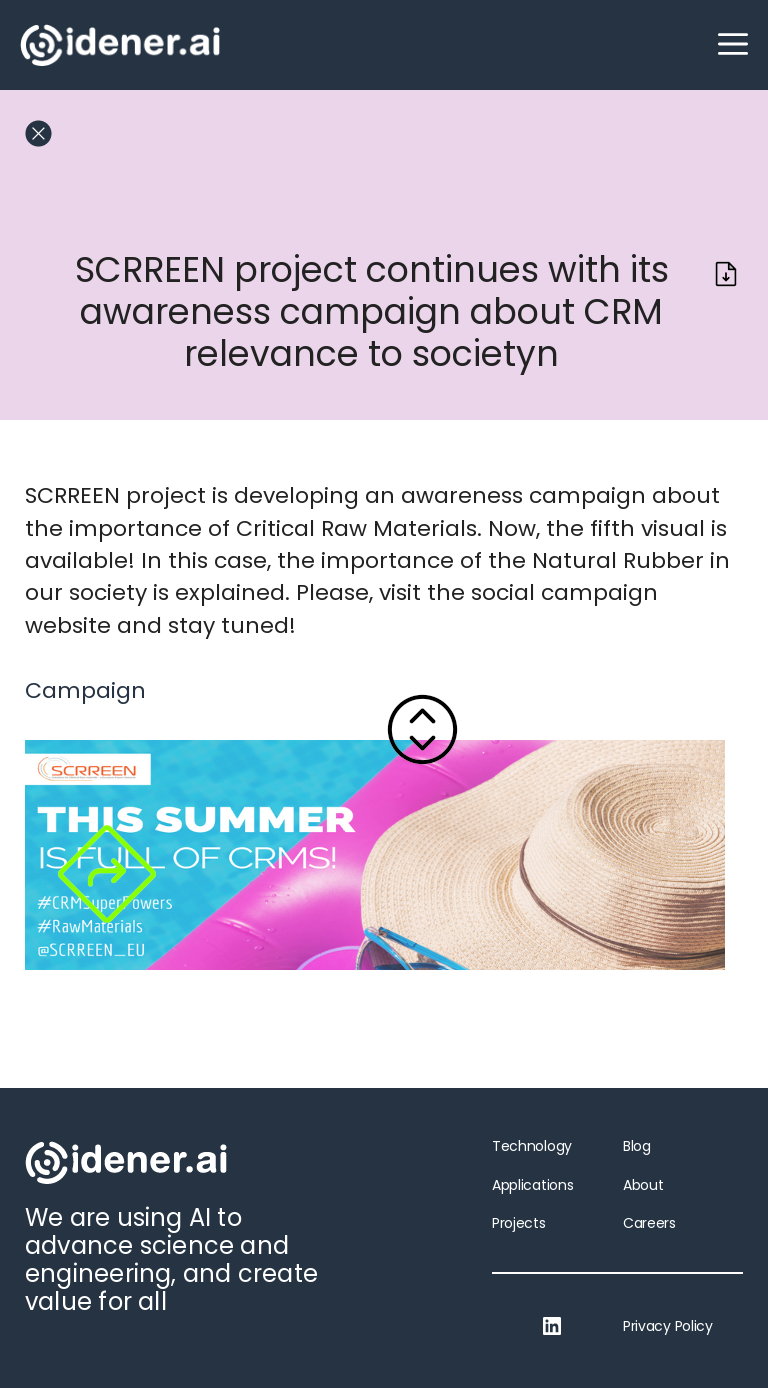 The image size is (768, 1388). Describe the element at coordinates (107, 874) in the screenshot. I see `indicates an upcoming turn or direction change` at that location.